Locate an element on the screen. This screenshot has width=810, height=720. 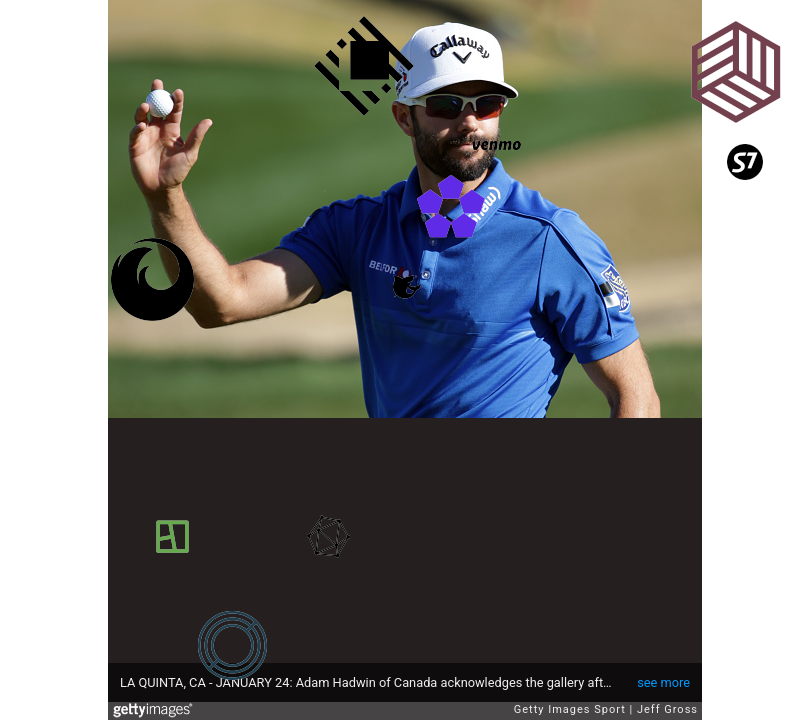
open the venmo app is located at coordinates (496, 145).